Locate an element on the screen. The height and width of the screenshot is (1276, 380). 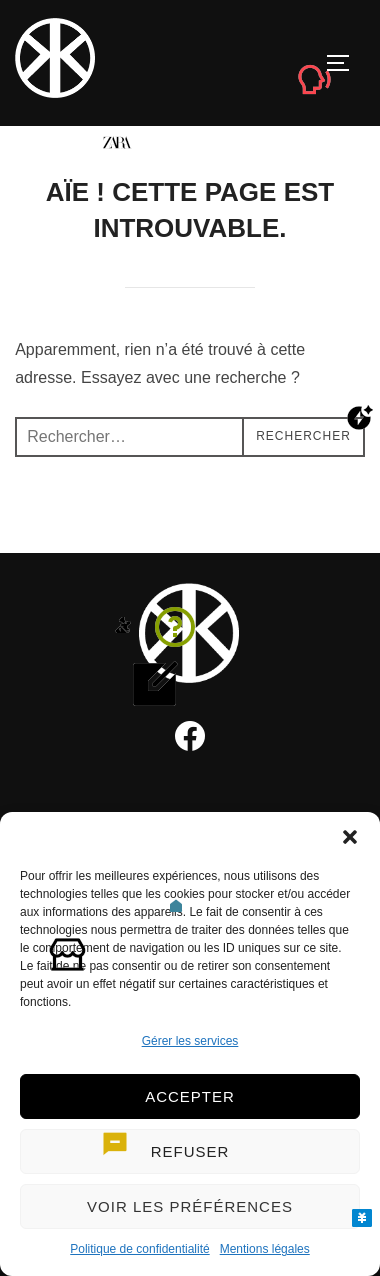
activate text-to-speech is located at coordinates (314, 79).